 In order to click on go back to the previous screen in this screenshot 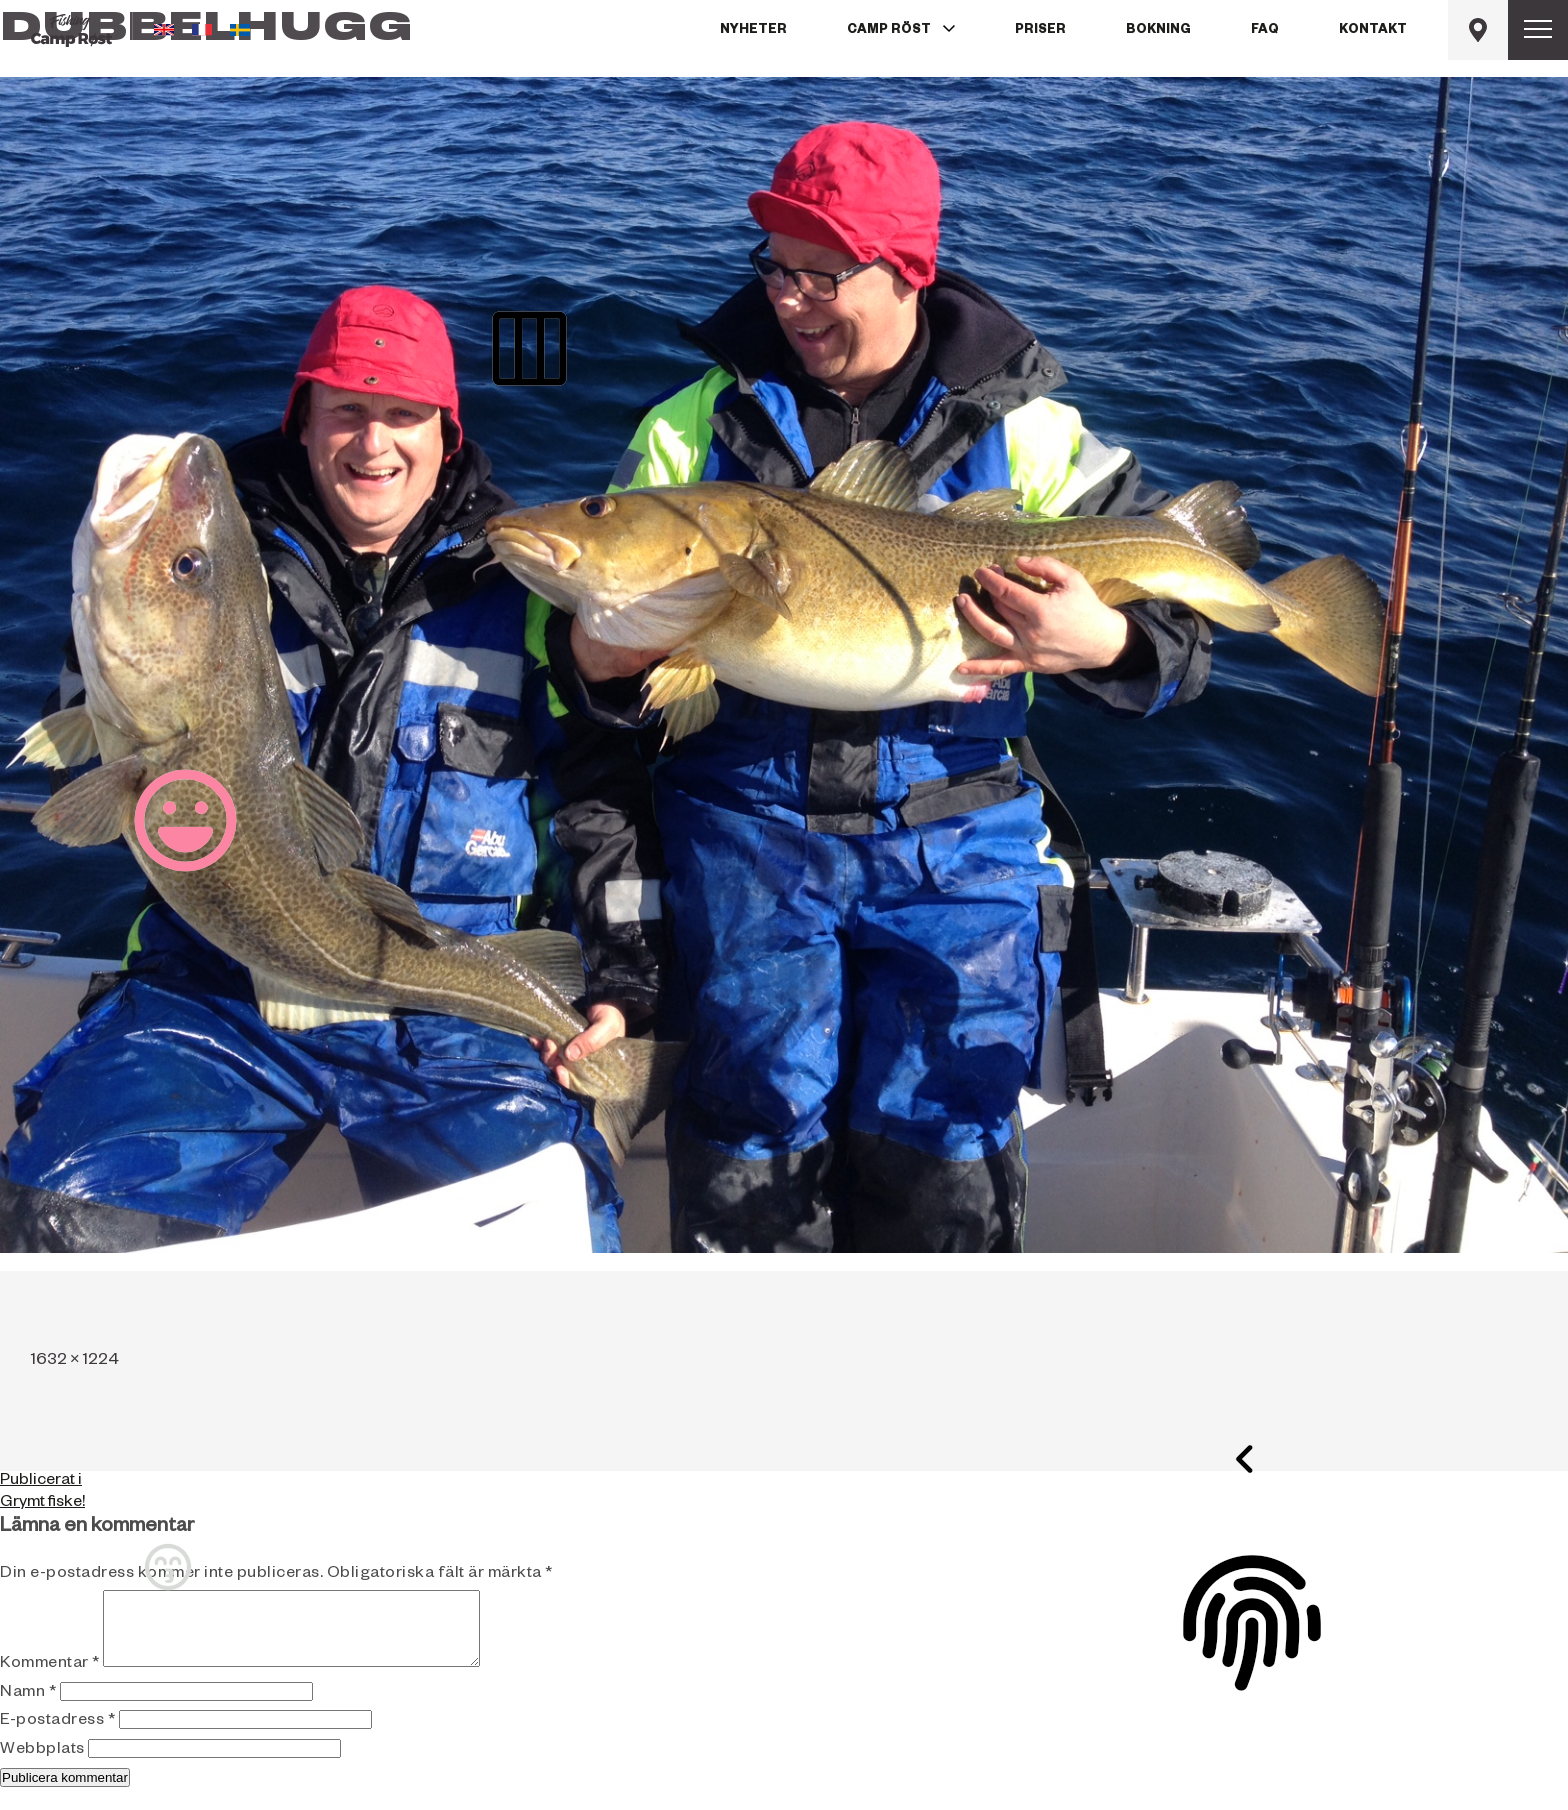, I will do `click(1245, 1459)`.